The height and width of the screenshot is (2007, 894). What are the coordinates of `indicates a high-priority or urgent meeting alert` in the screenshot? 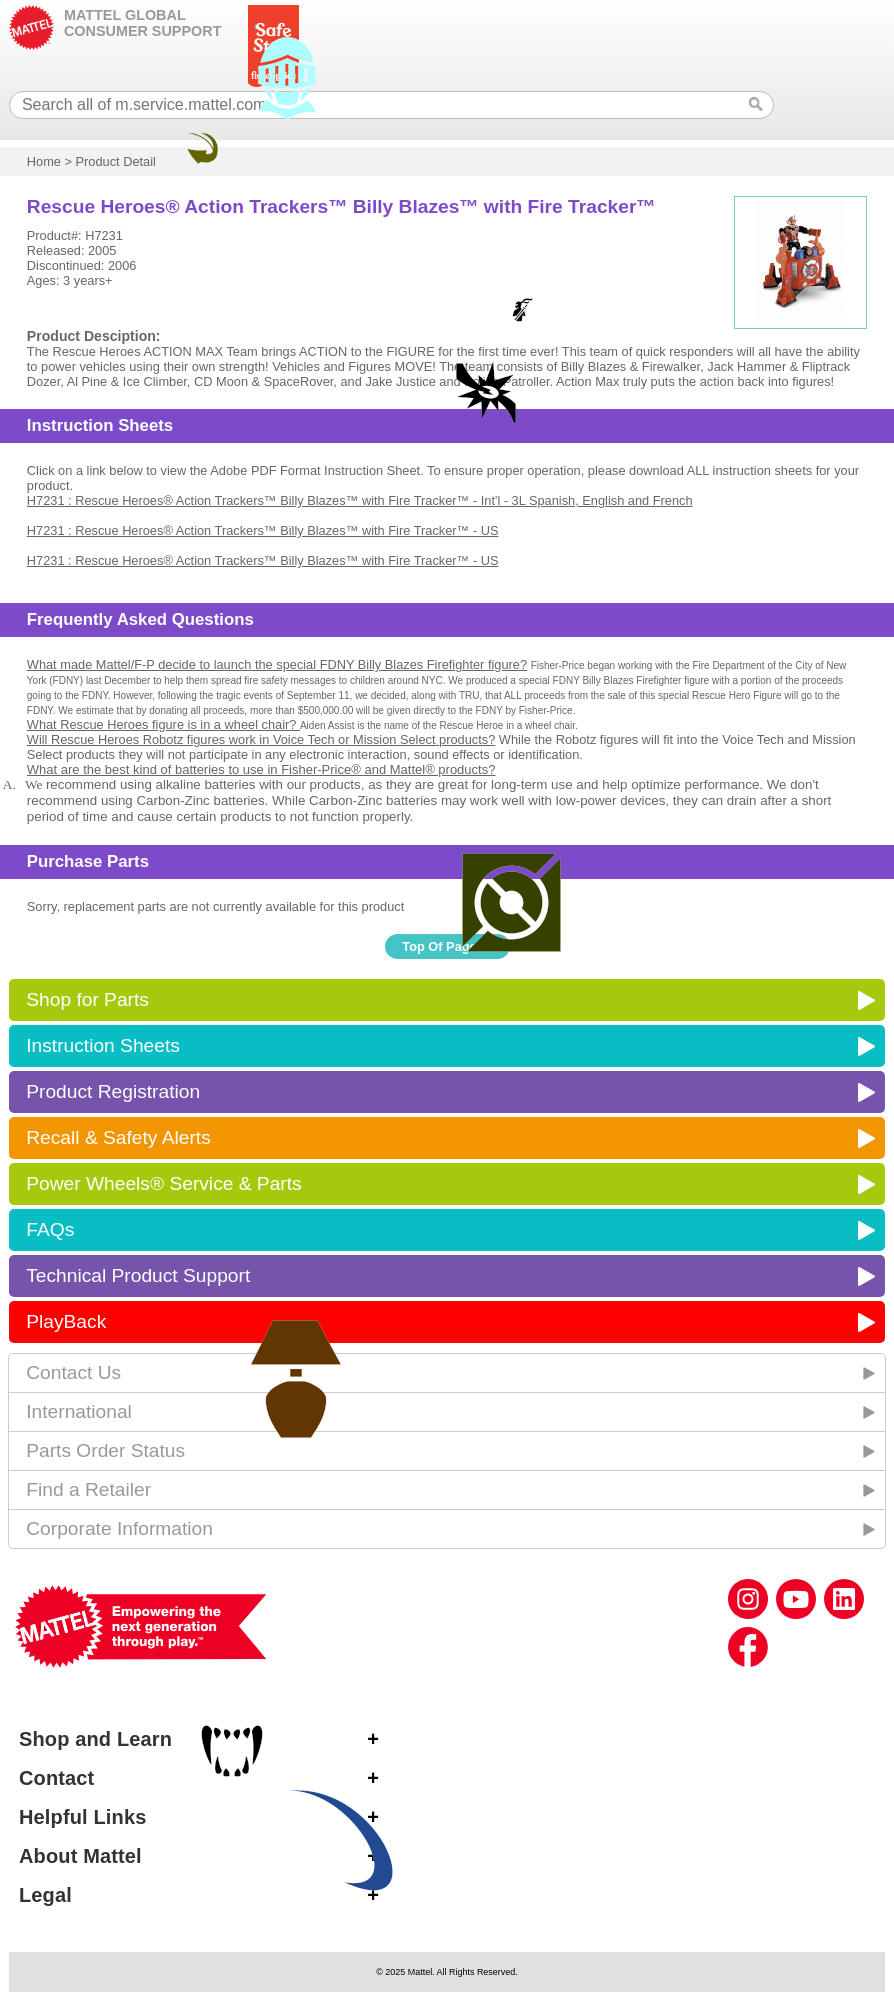 It's located at (486, 393).